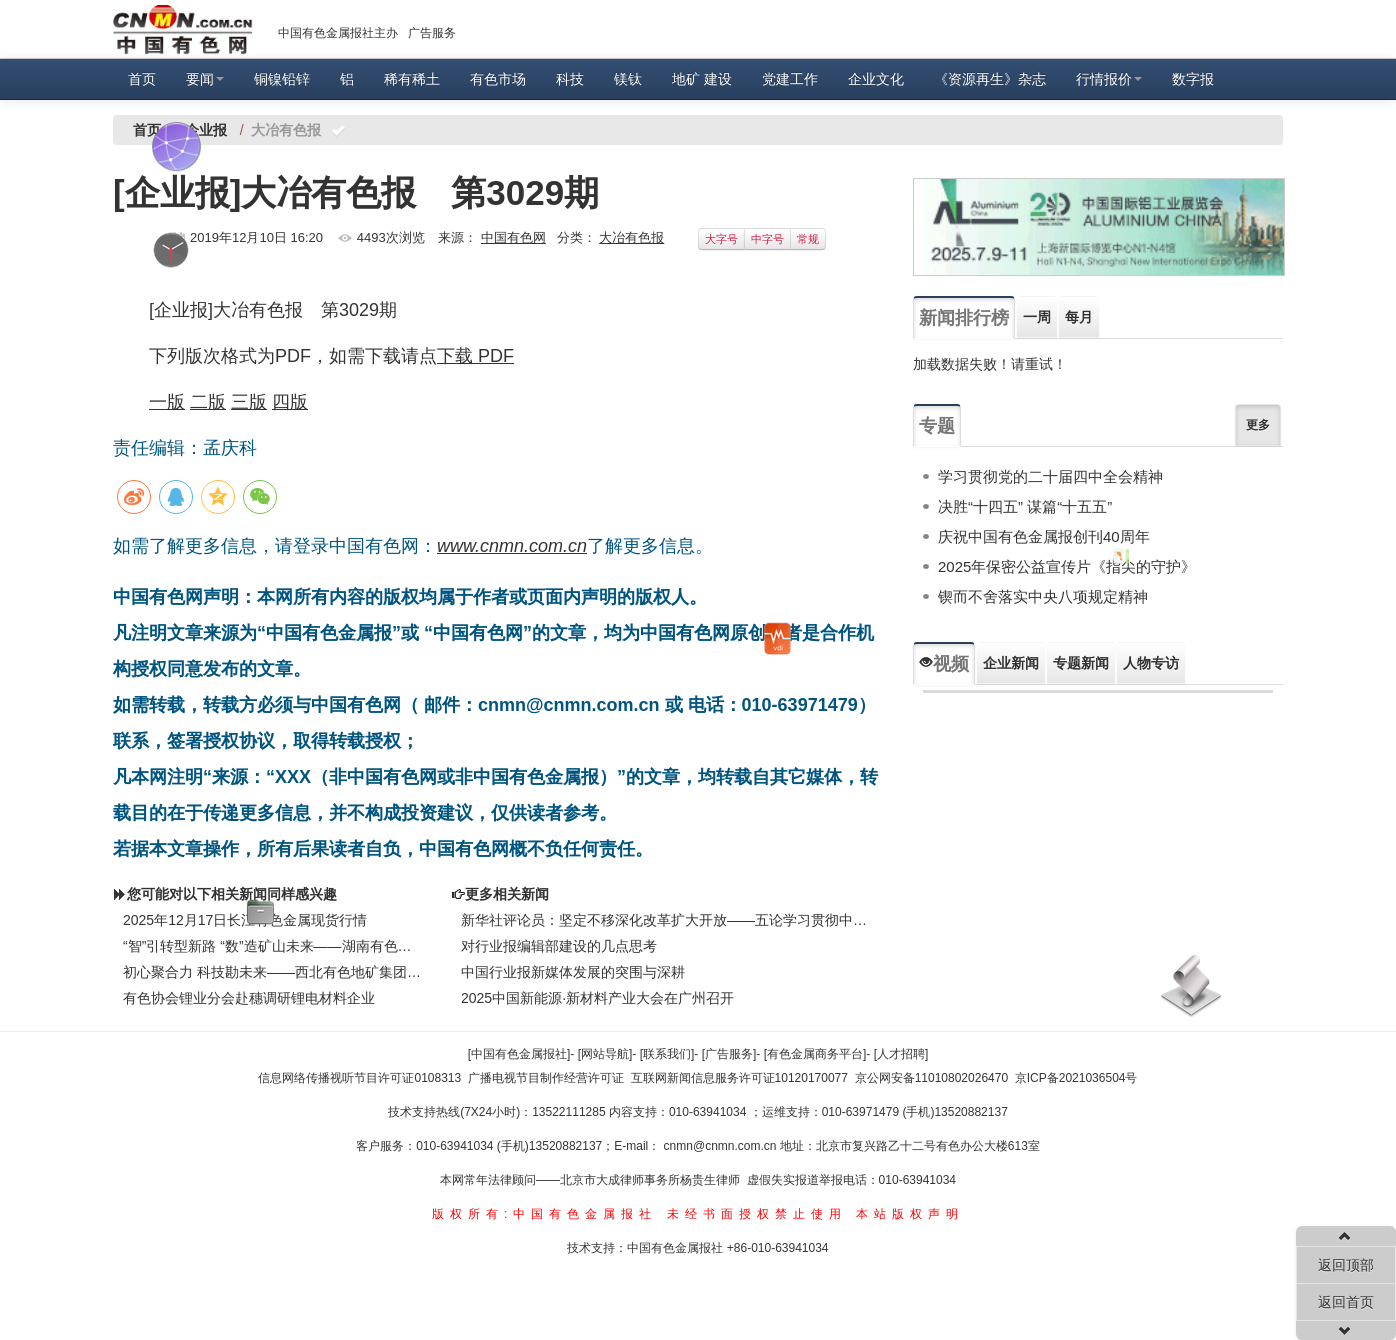  Describe the element at coordinates (1121, 556) in the screenshot. I see `a vector drawing or illustration template file` at that location.